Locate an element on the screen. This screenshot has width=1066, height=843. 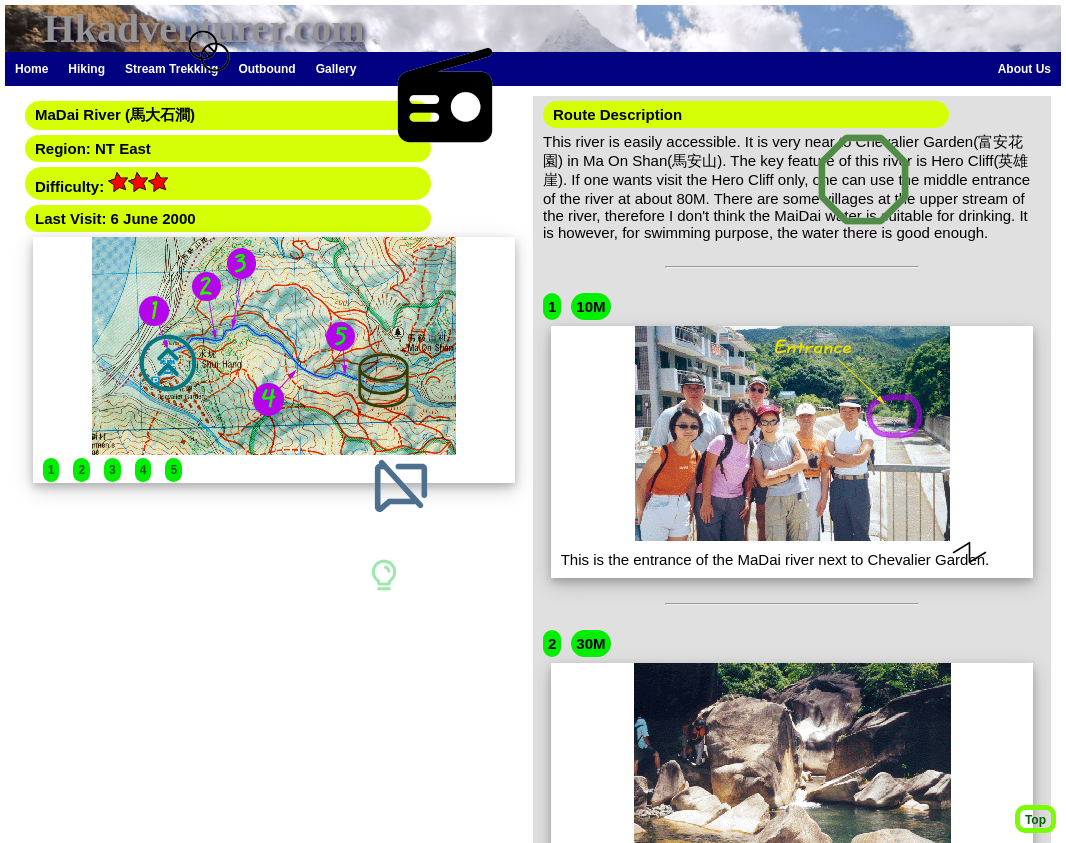
intersect or merge two shapes is located at coordinates (209, 51).